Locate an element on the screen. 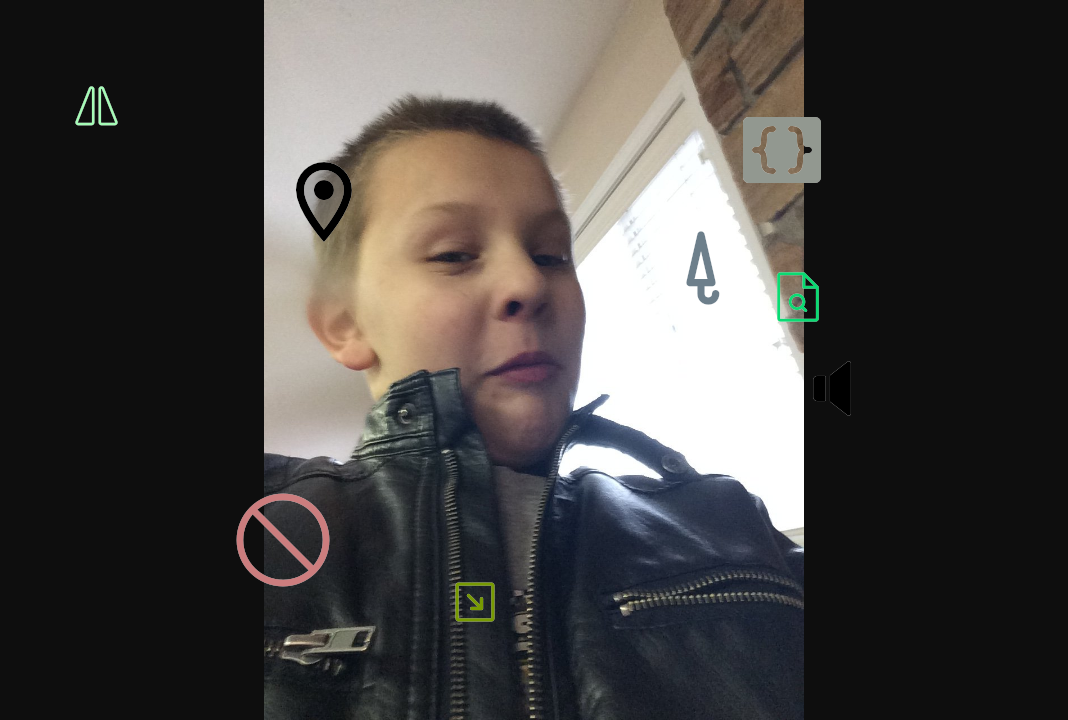 This screenshot has height=720, width=1068. search within a document is located at coordinates (798, 297).